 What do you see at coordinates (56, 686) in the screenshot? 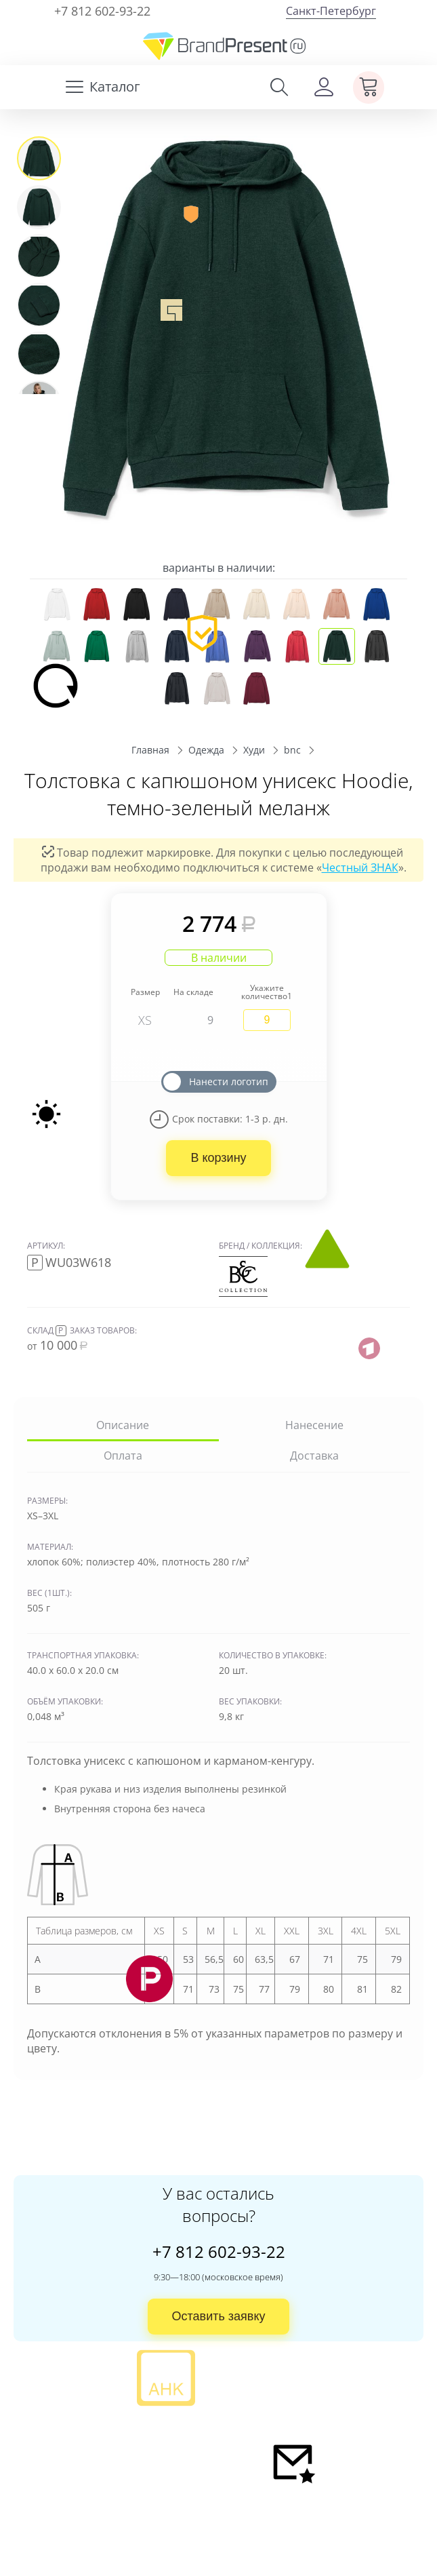
I see `restart the device` at bounding box center [56, 686].